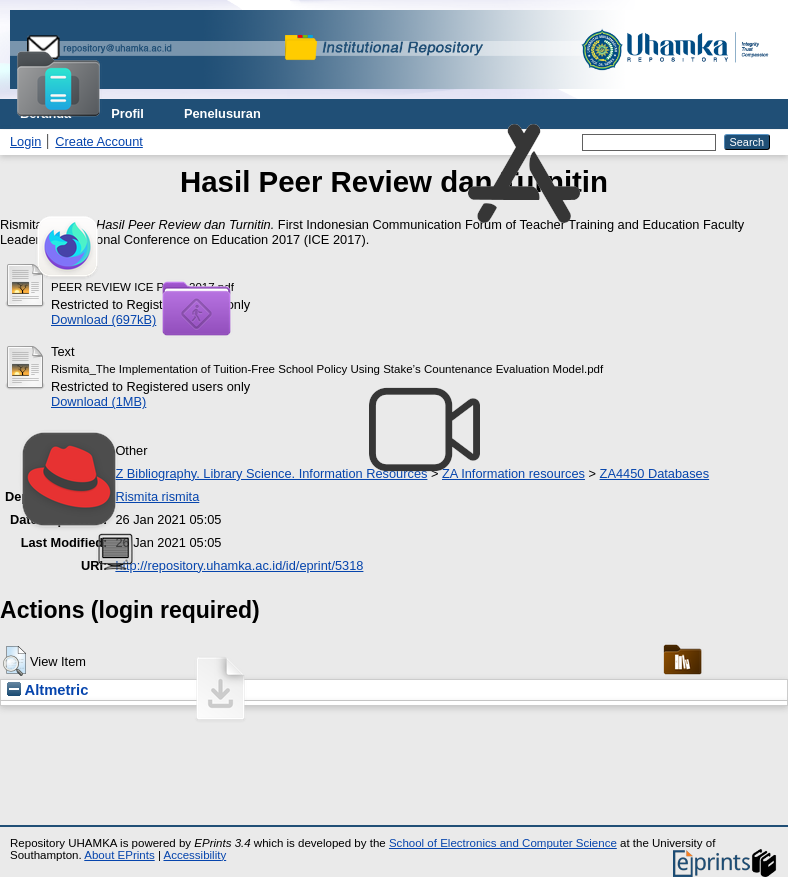 This screenshot has width=788, height=877. What do you see at coordinates (524, 172) in the screenshot?
I see `open the app store` at bounding box center [524, 172].